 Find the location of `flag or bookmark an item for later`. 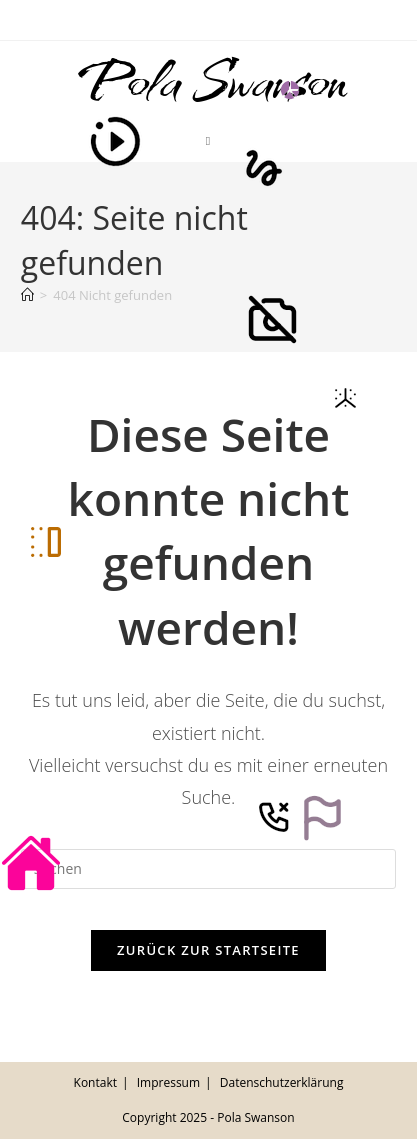

flag or bookmark an item for later is located at coordinates (322, 817).